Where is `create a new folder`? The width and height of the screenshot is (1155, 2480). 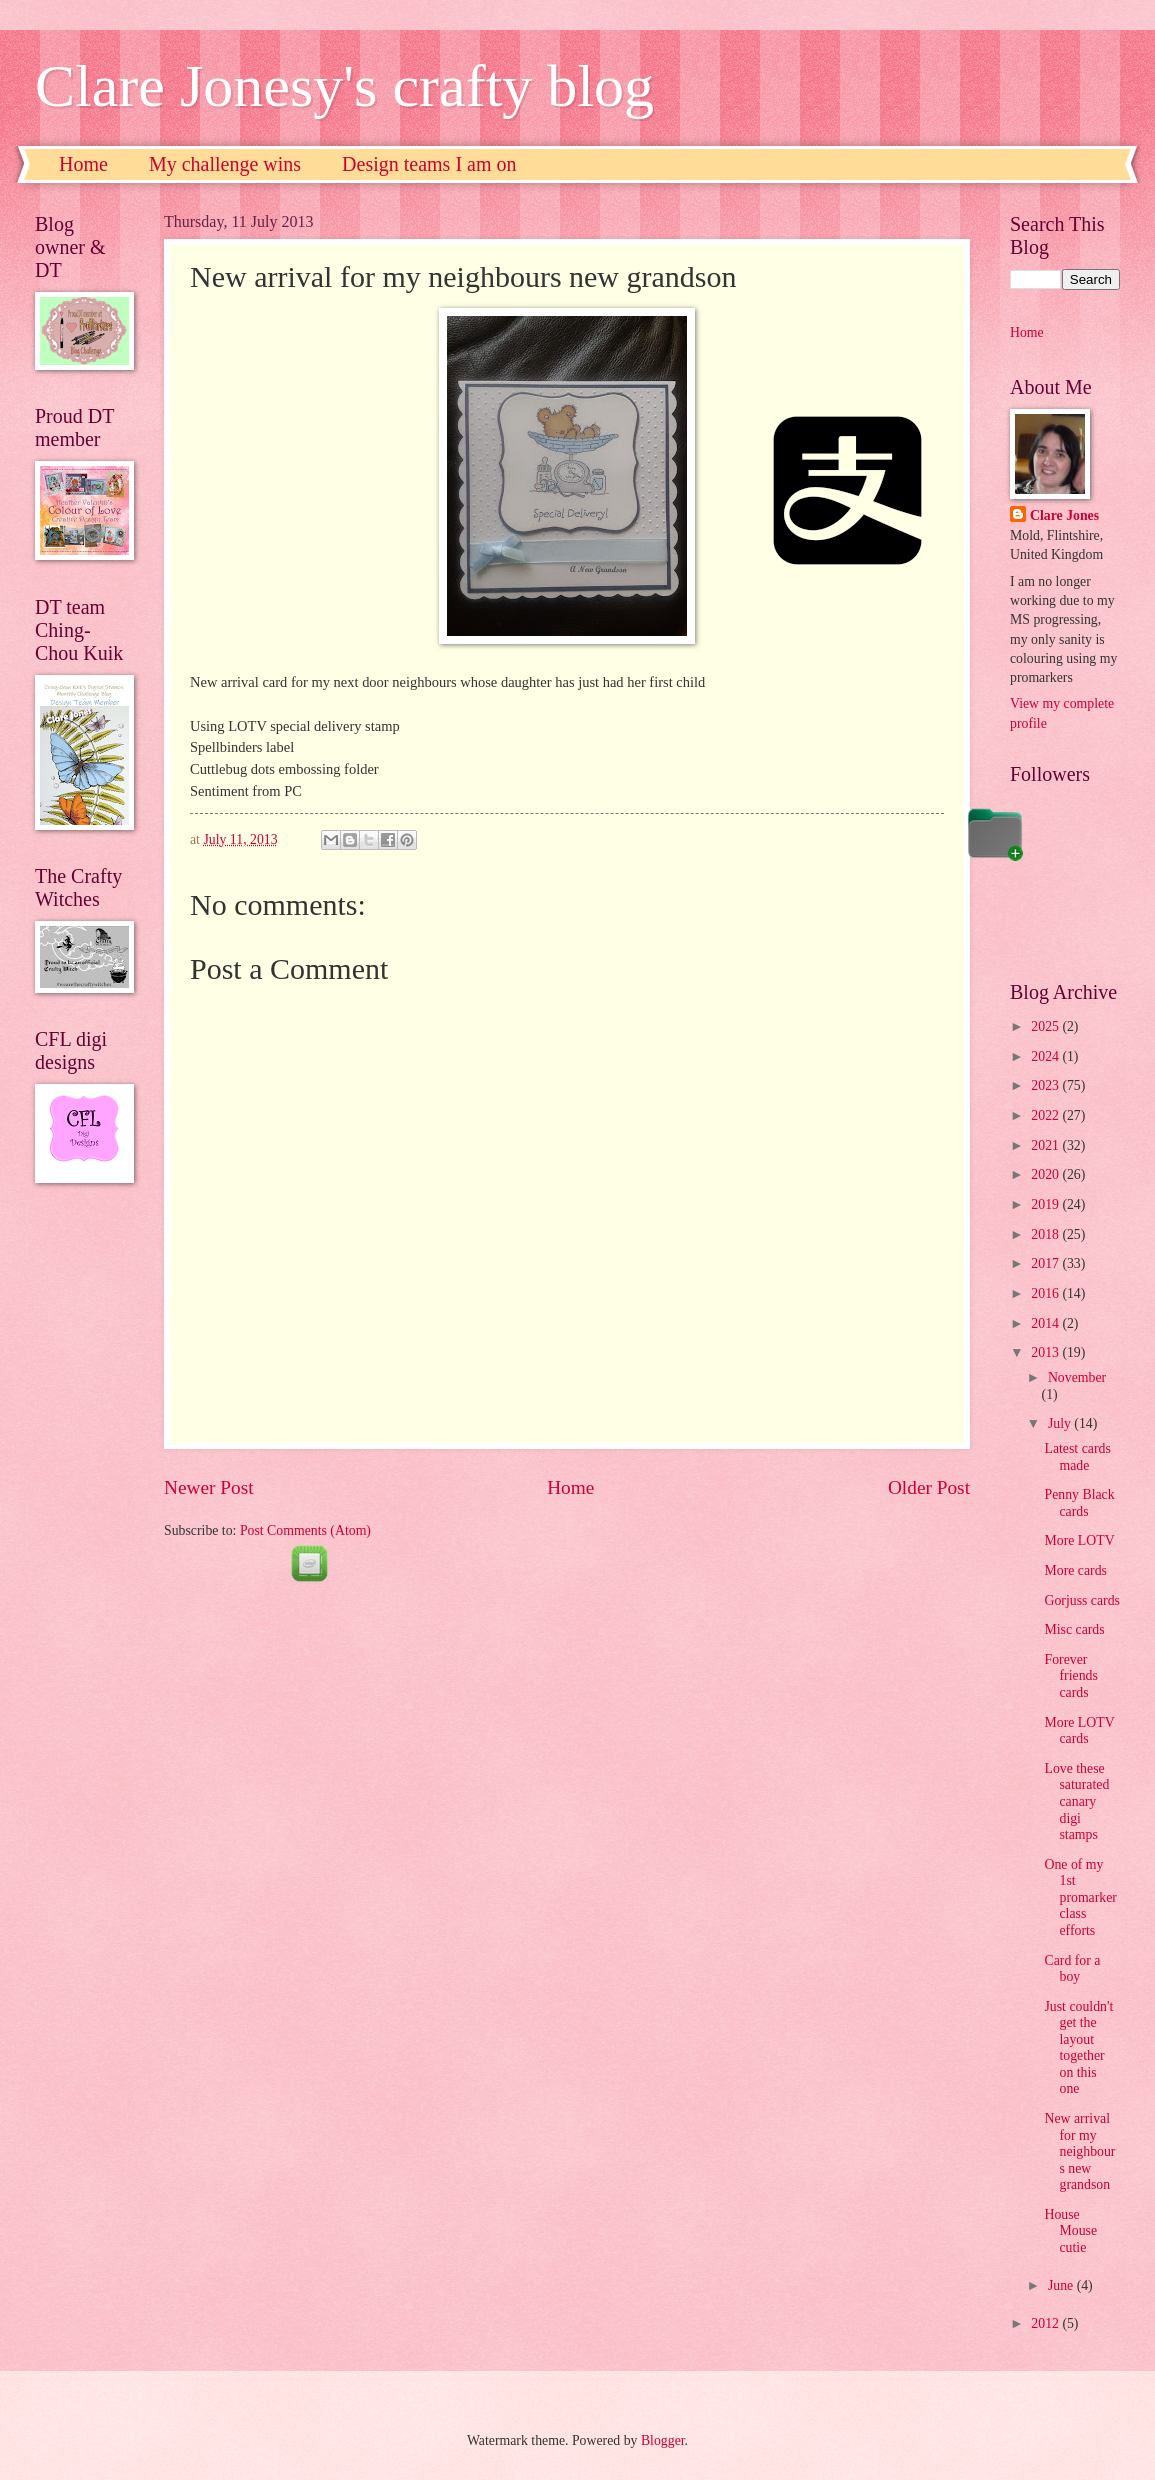 create a new folder is located at coordinates (995, 833).